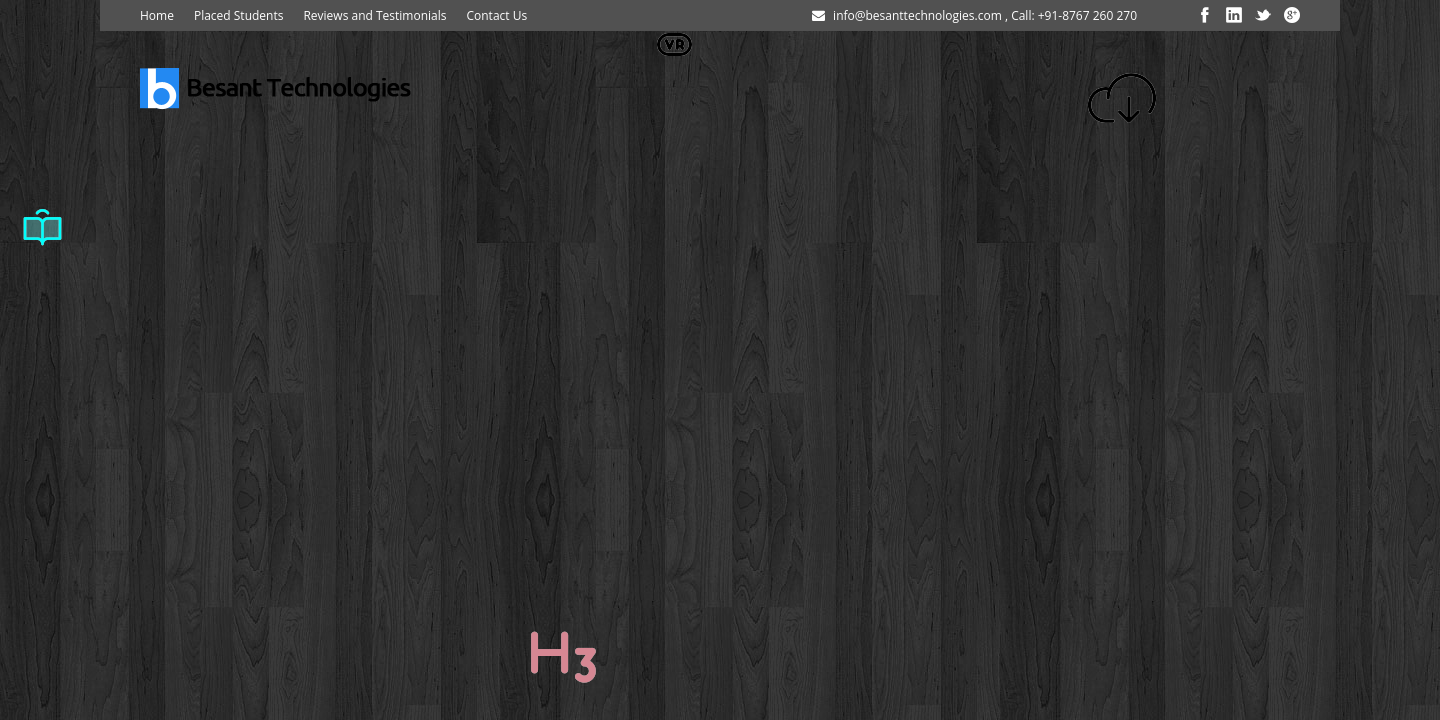 This screenshot has width=1440, height=720. Describe the element at coordinates (560, 656) in the screenshot. I see `format text as heading level 3` at that location.